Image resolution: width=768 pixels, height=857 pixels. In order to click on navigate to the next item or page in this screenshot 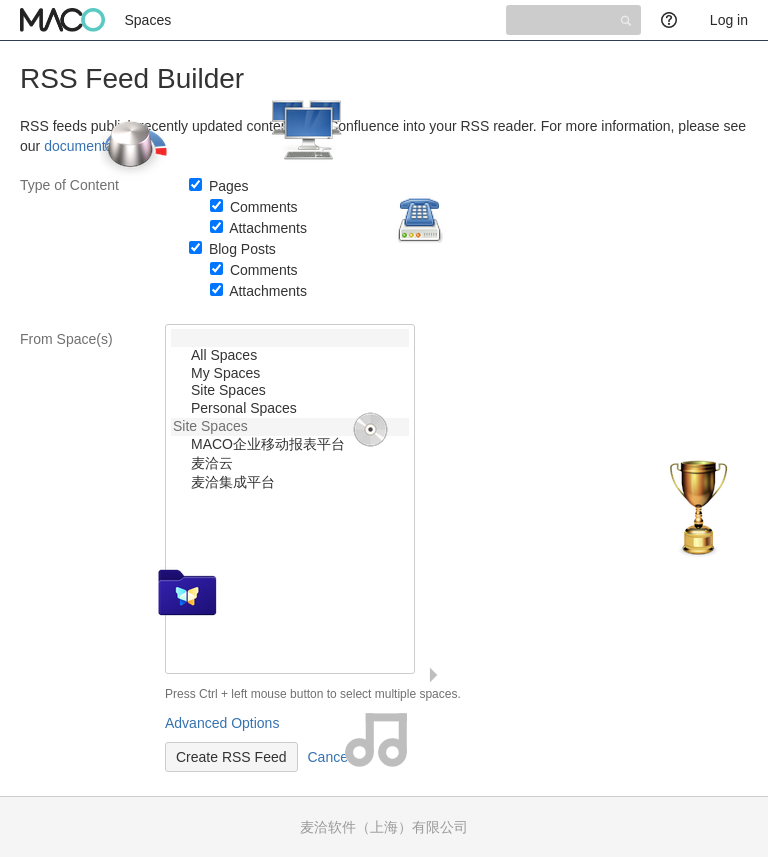, I will do `click(433, 675)`.